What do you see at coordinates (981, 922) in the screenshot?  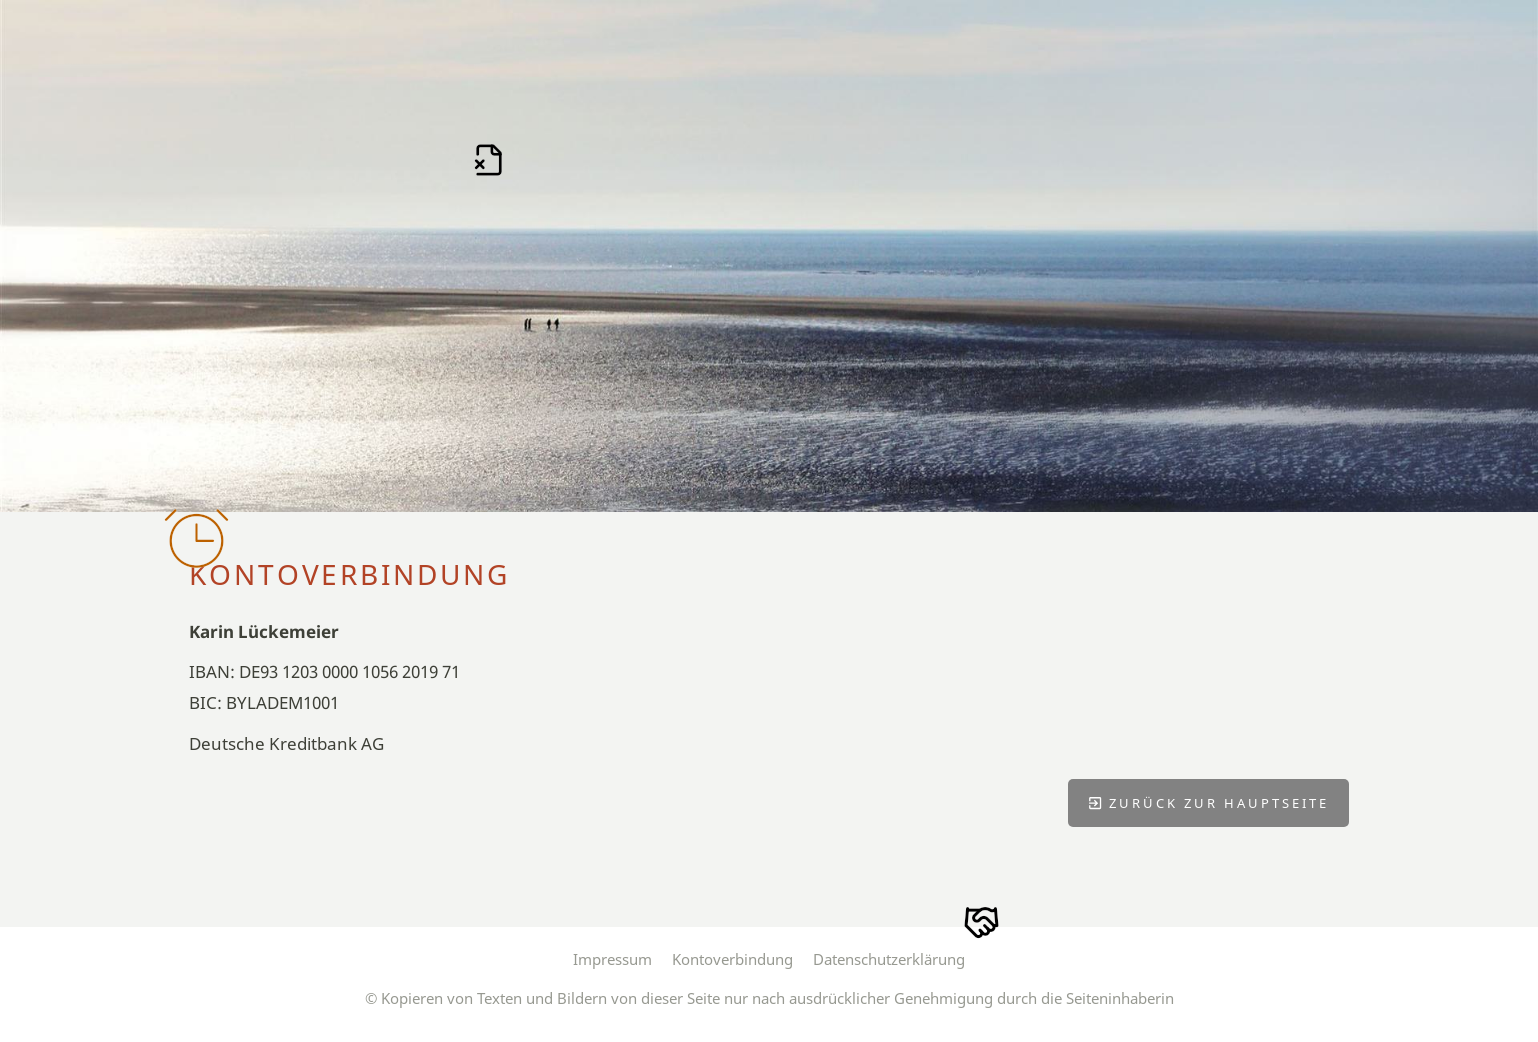 I see `indicates a partnership or collaboration feature` at bounding box center [981, 922].